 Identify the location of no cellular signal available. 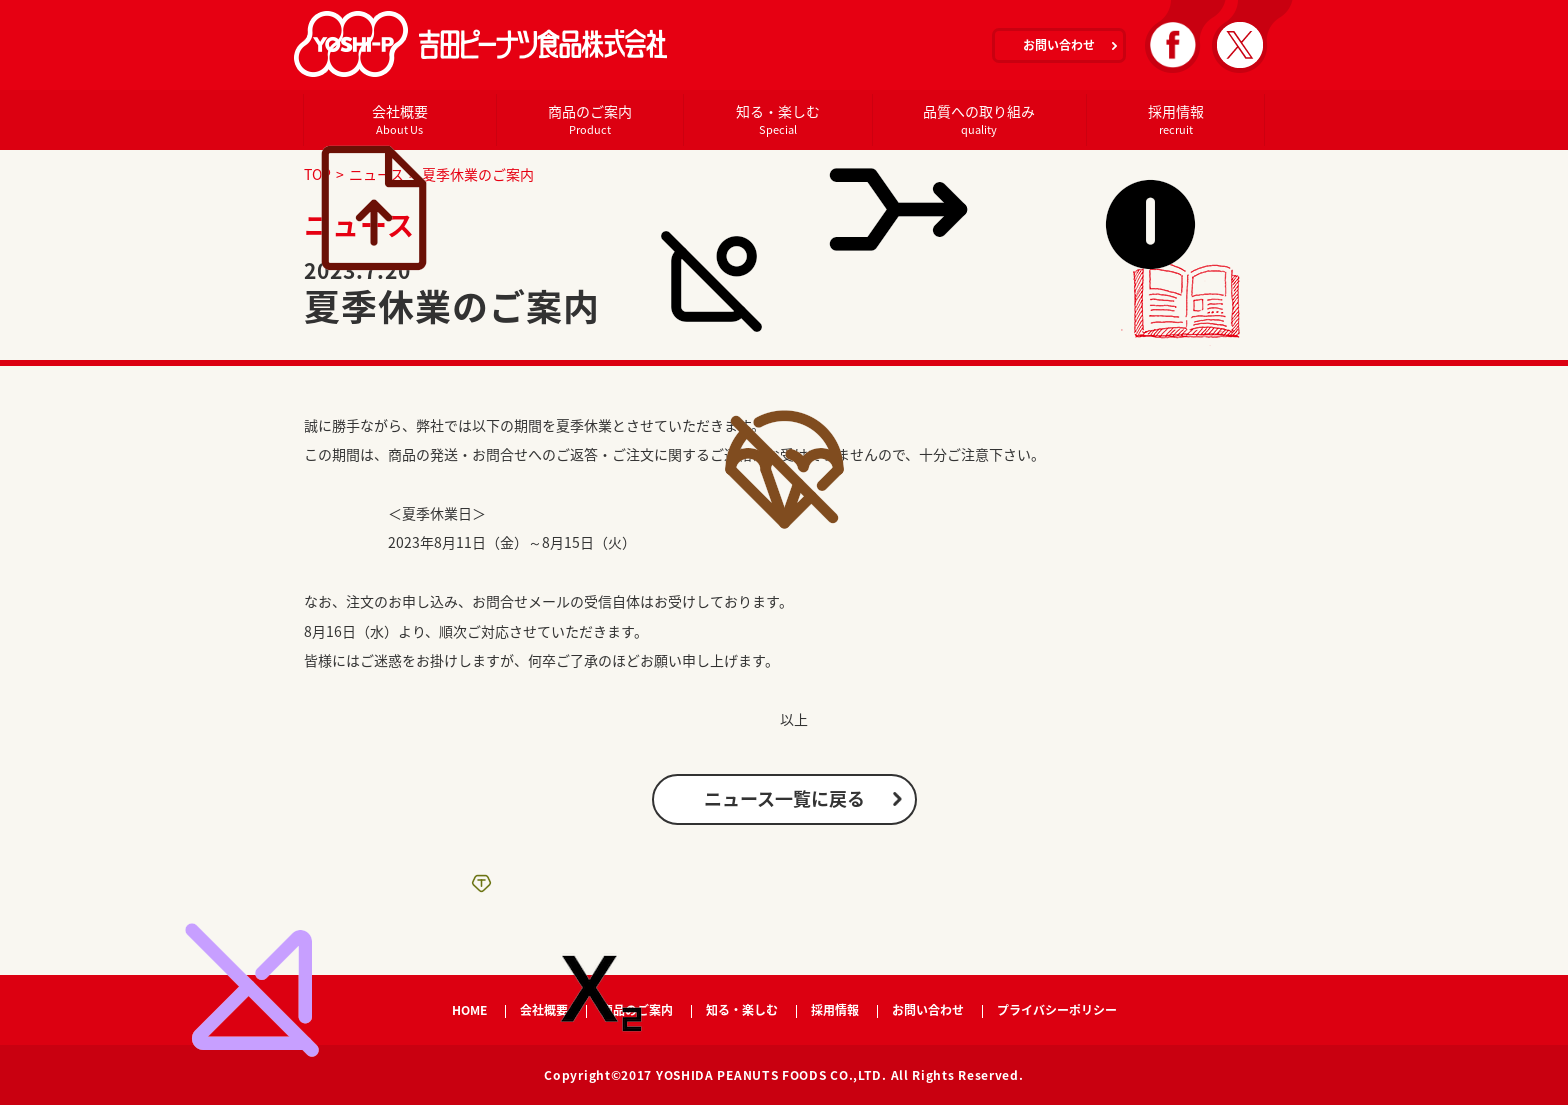
(252, 990).